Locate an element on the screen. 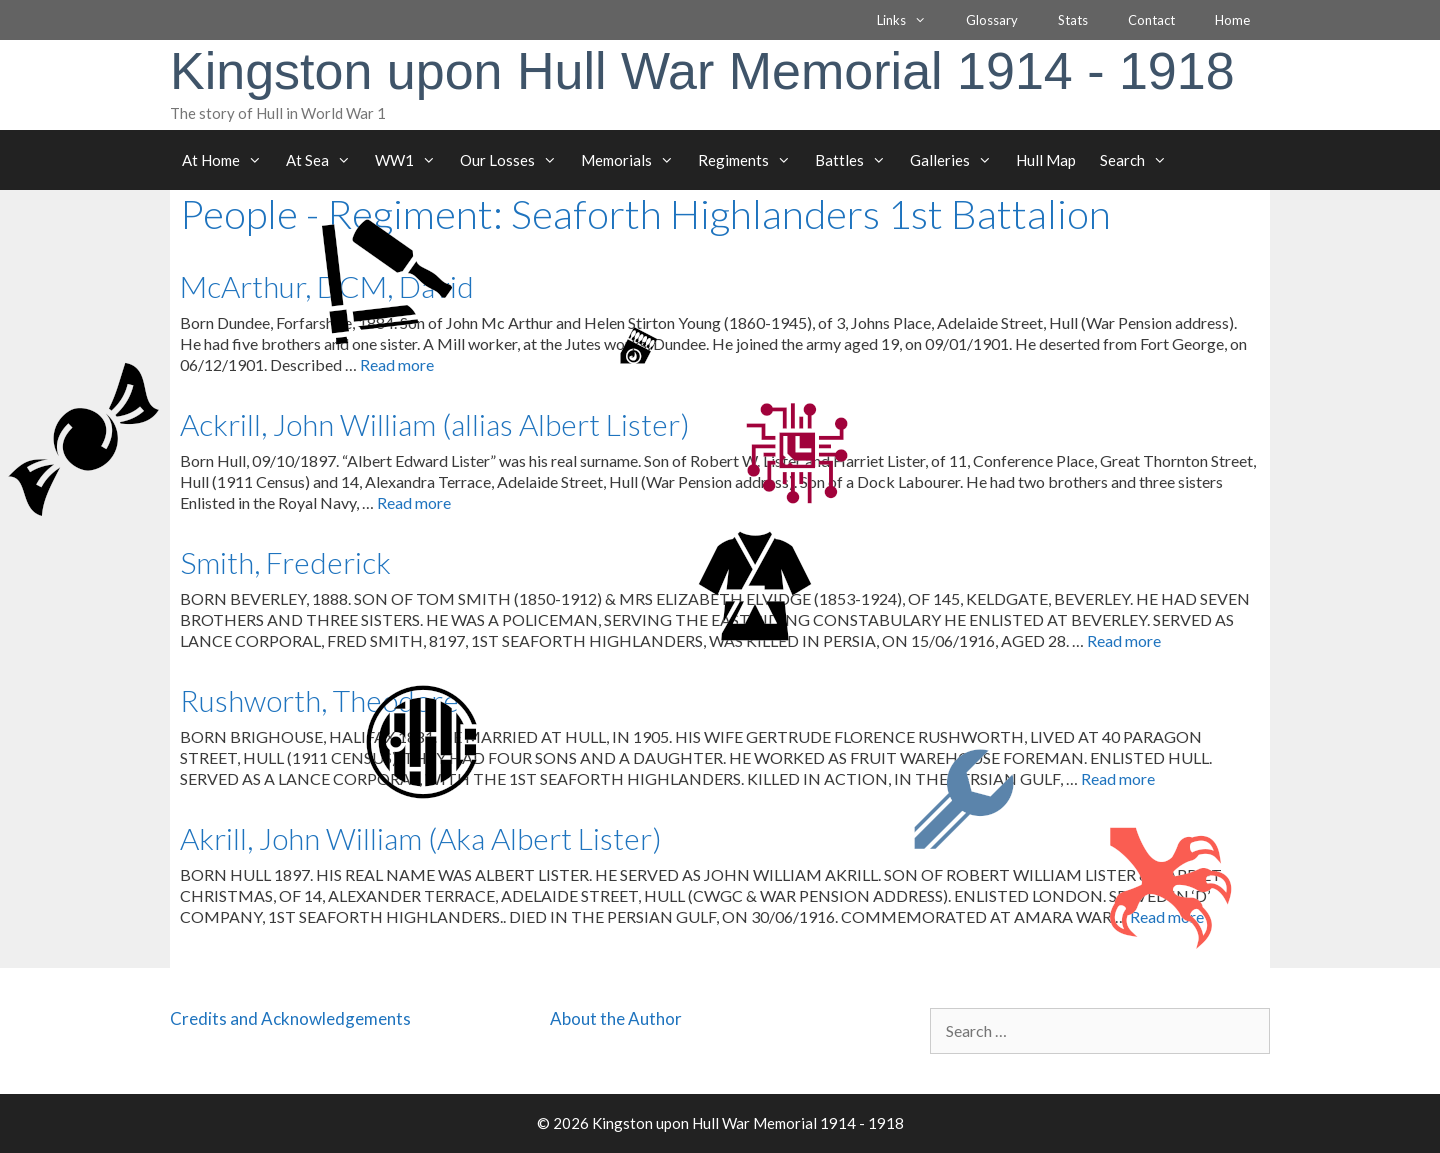  access hobbit hole or fantasy dwelling location is located at coordinates (423, 742).